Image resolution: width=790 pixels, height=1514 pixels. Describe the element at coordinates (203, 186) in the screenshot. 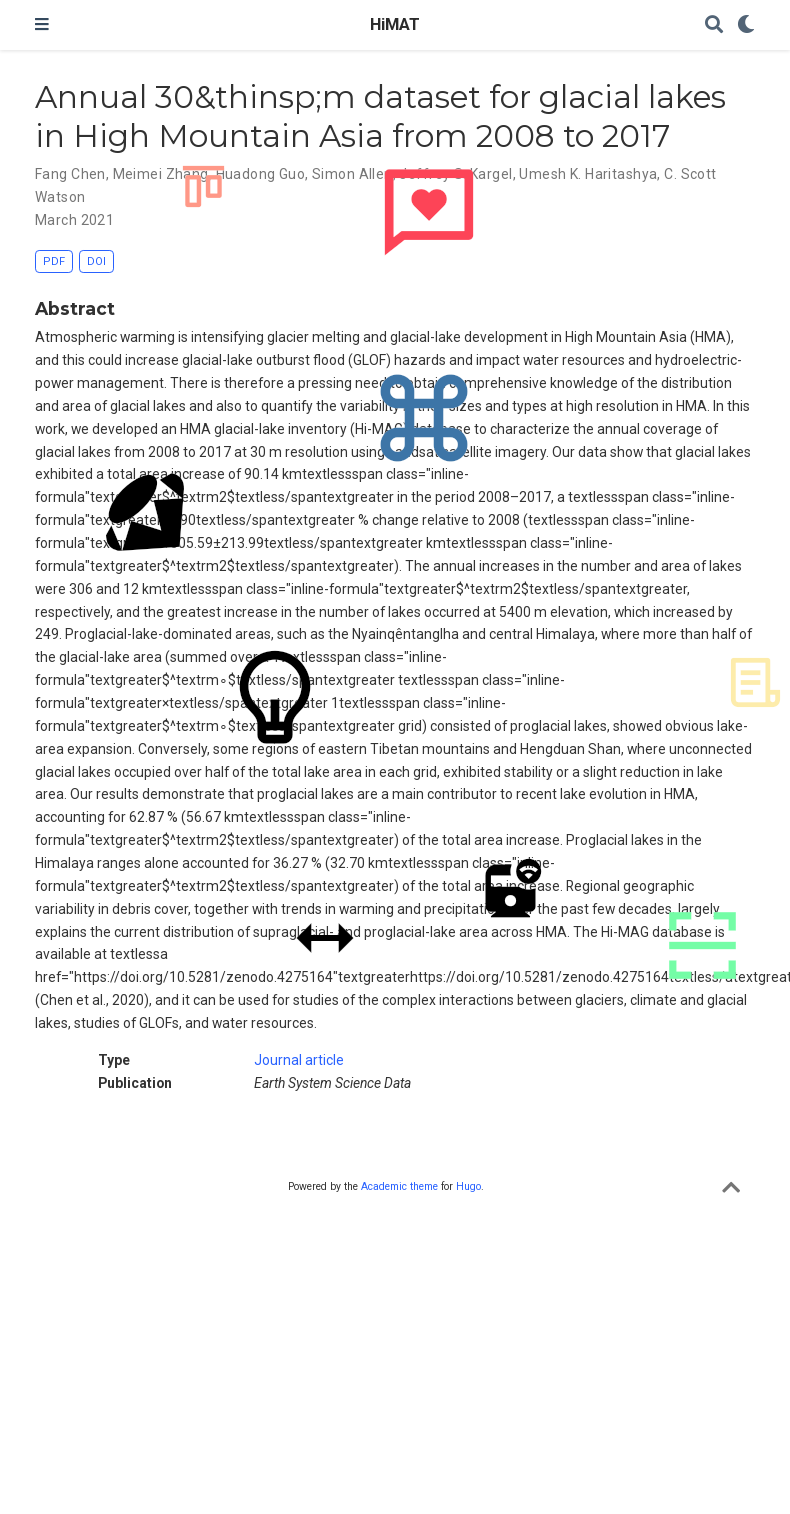

I see `align items to the top edge` at that location.